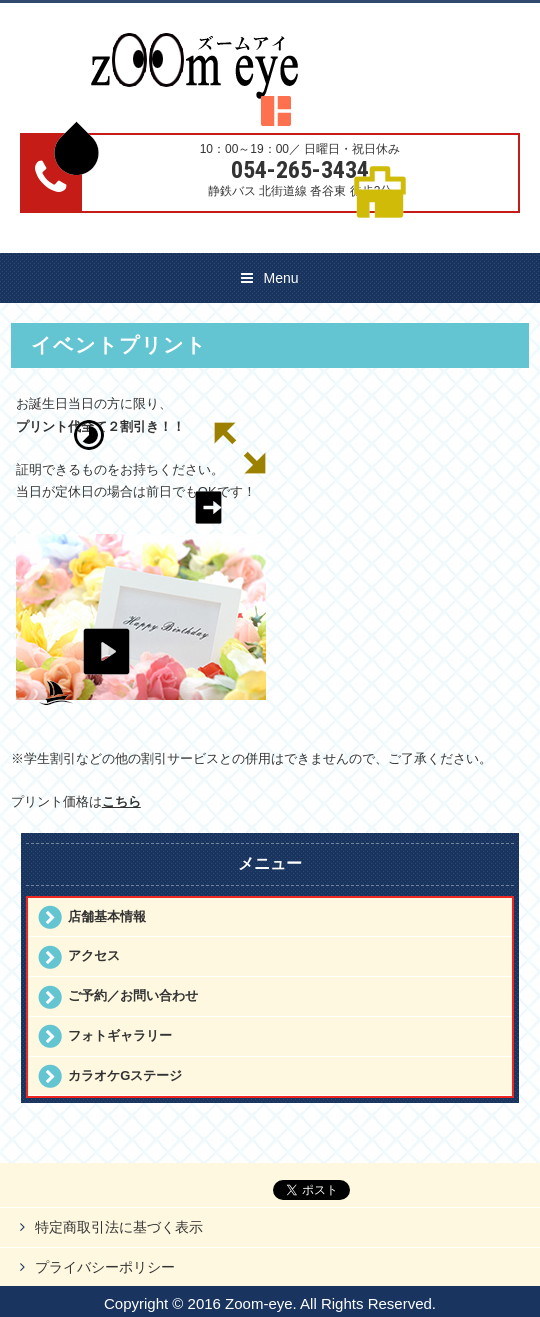 Image resolution: width=540 pixels, height=1317 pixels. What do you see at coordinates (380, 192) in the screenshot?
I see `access brush or painting tools` at bounding box center [380, 192].